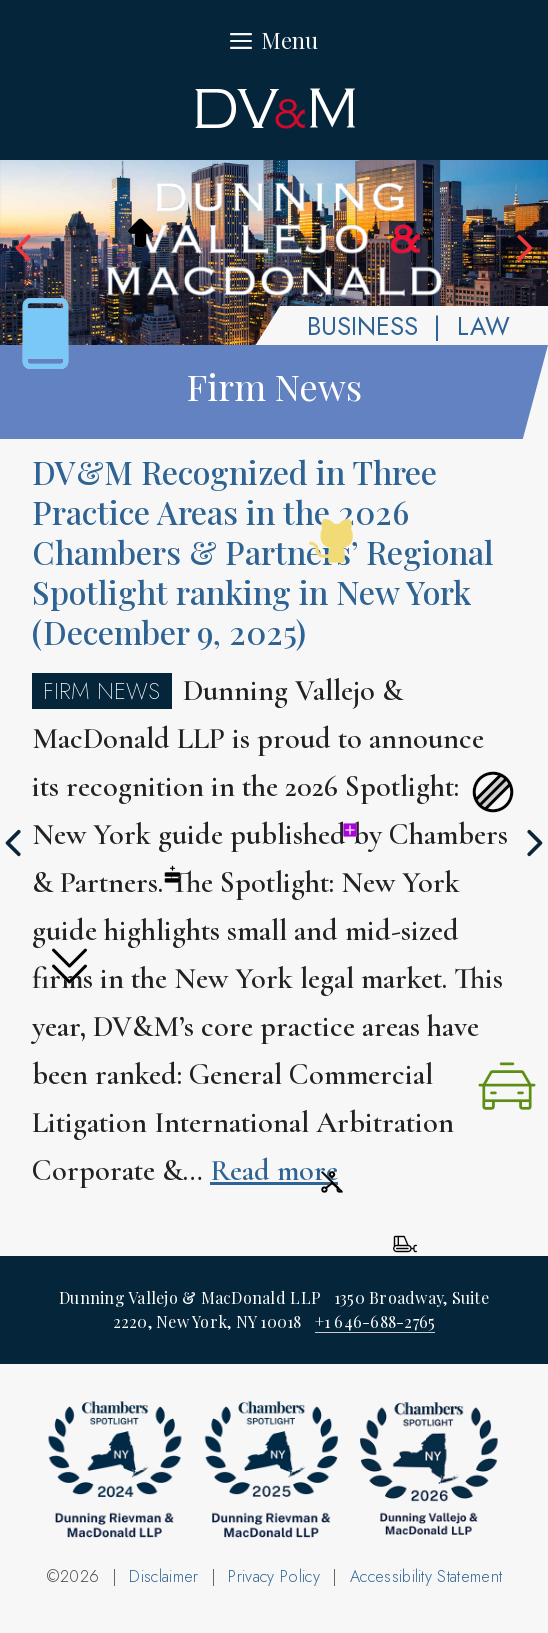  Describe the element at coordinates (350, 830) in the screenshot. I see `add a new item` at that location.